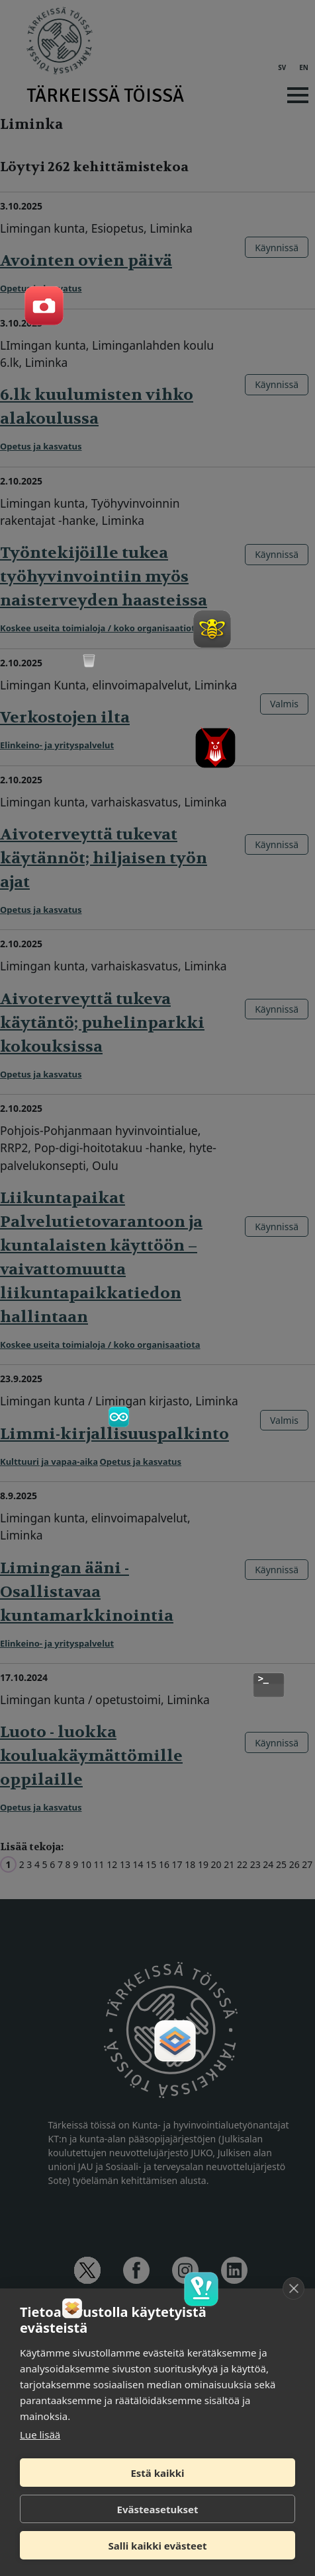 The height and width of the screenshot is (2576, 315). Describe the element at coordinates (269, 1685) in the screenshot. I see `open the terminal application` at that location.